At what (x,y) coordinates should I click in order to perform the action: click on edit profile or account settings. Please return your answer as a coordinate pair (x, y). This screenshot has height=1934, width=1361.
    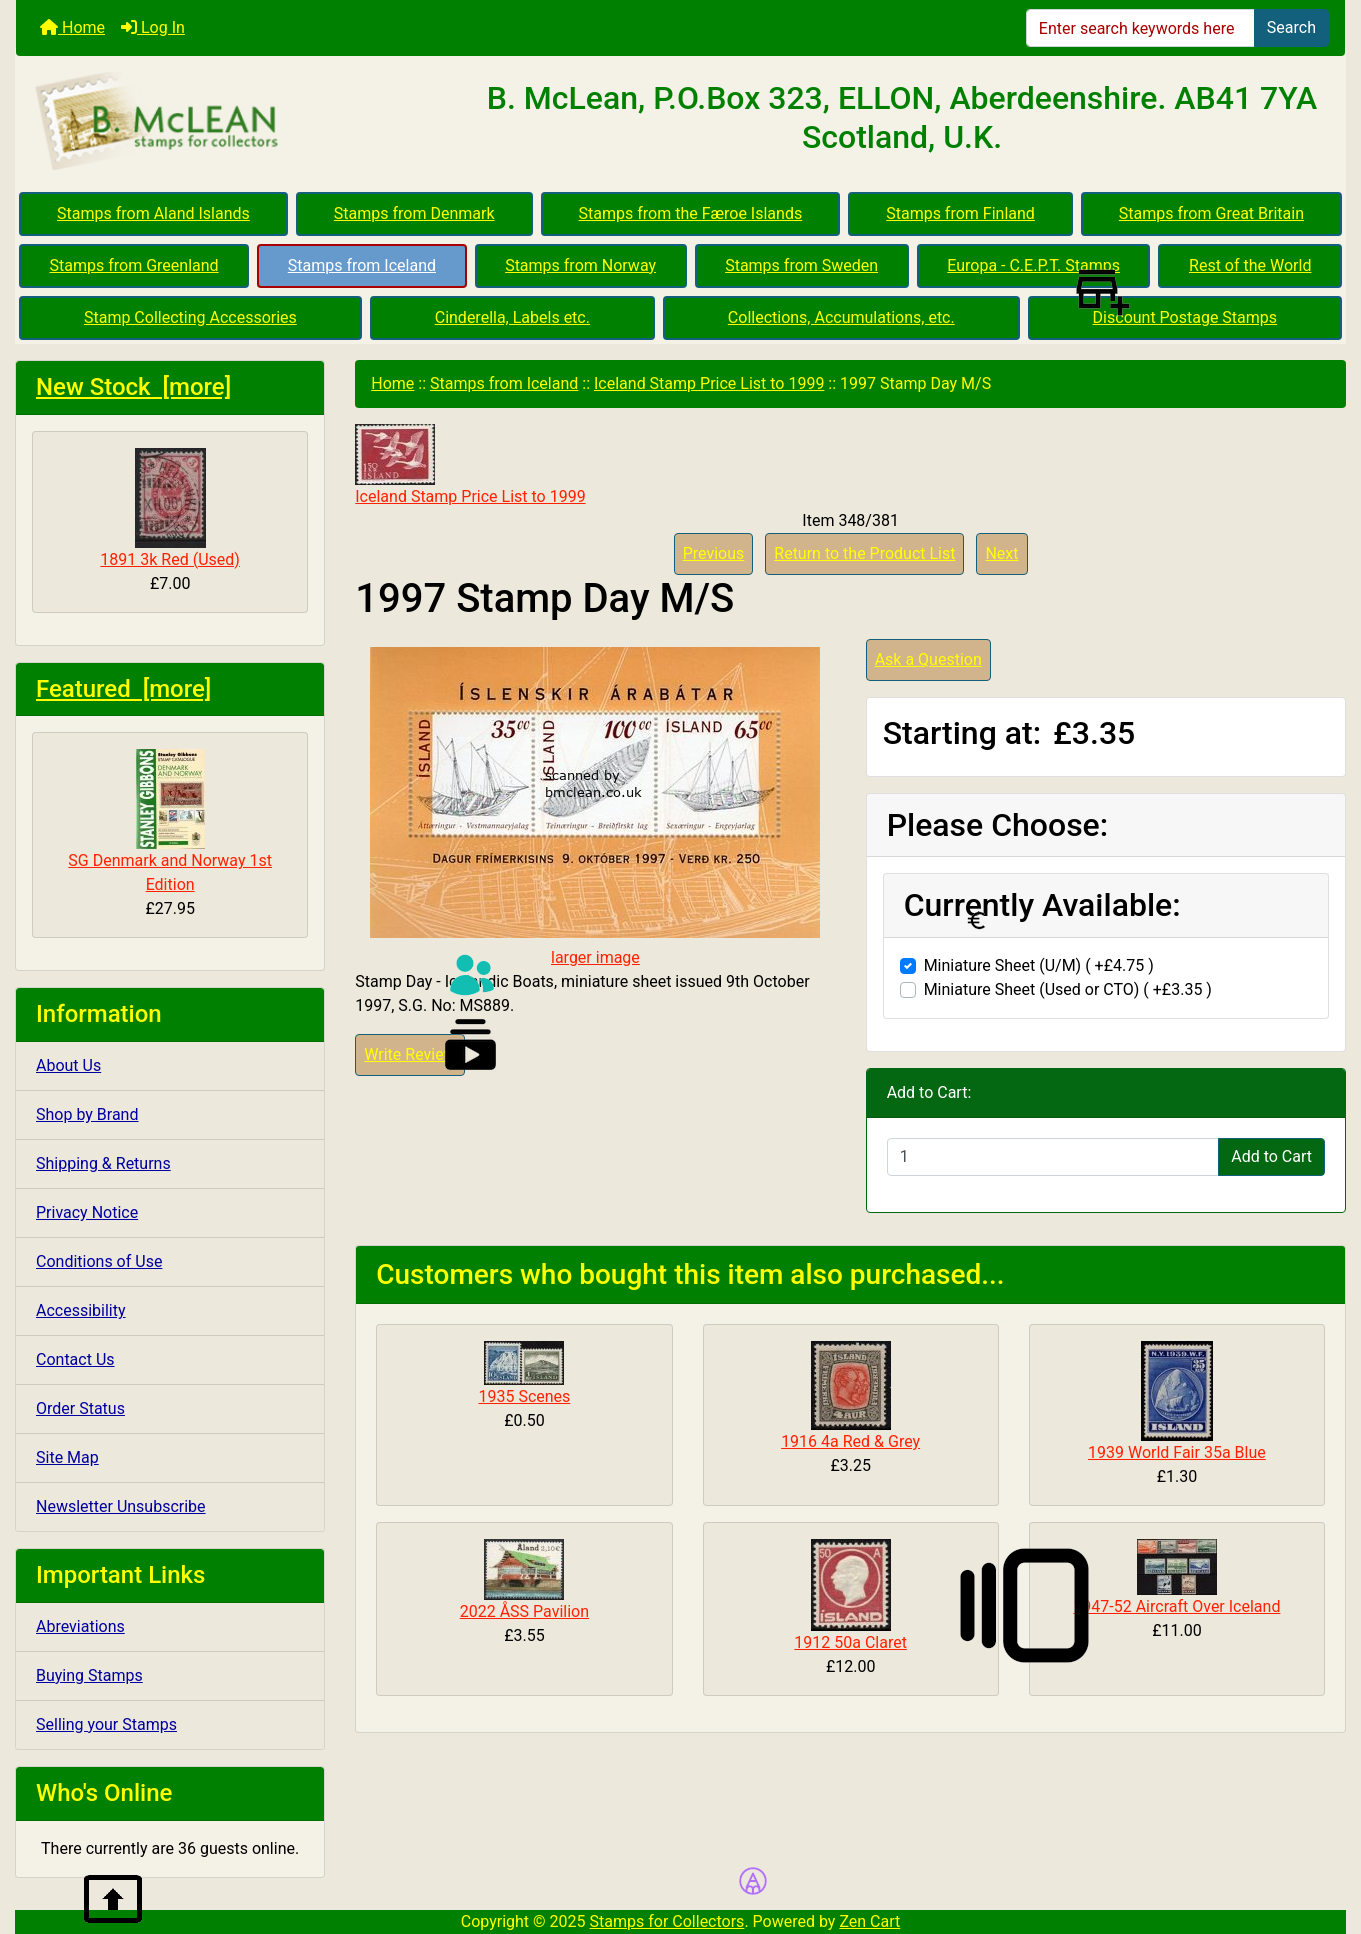
    Looking at the image, I should click on (753, 1881).